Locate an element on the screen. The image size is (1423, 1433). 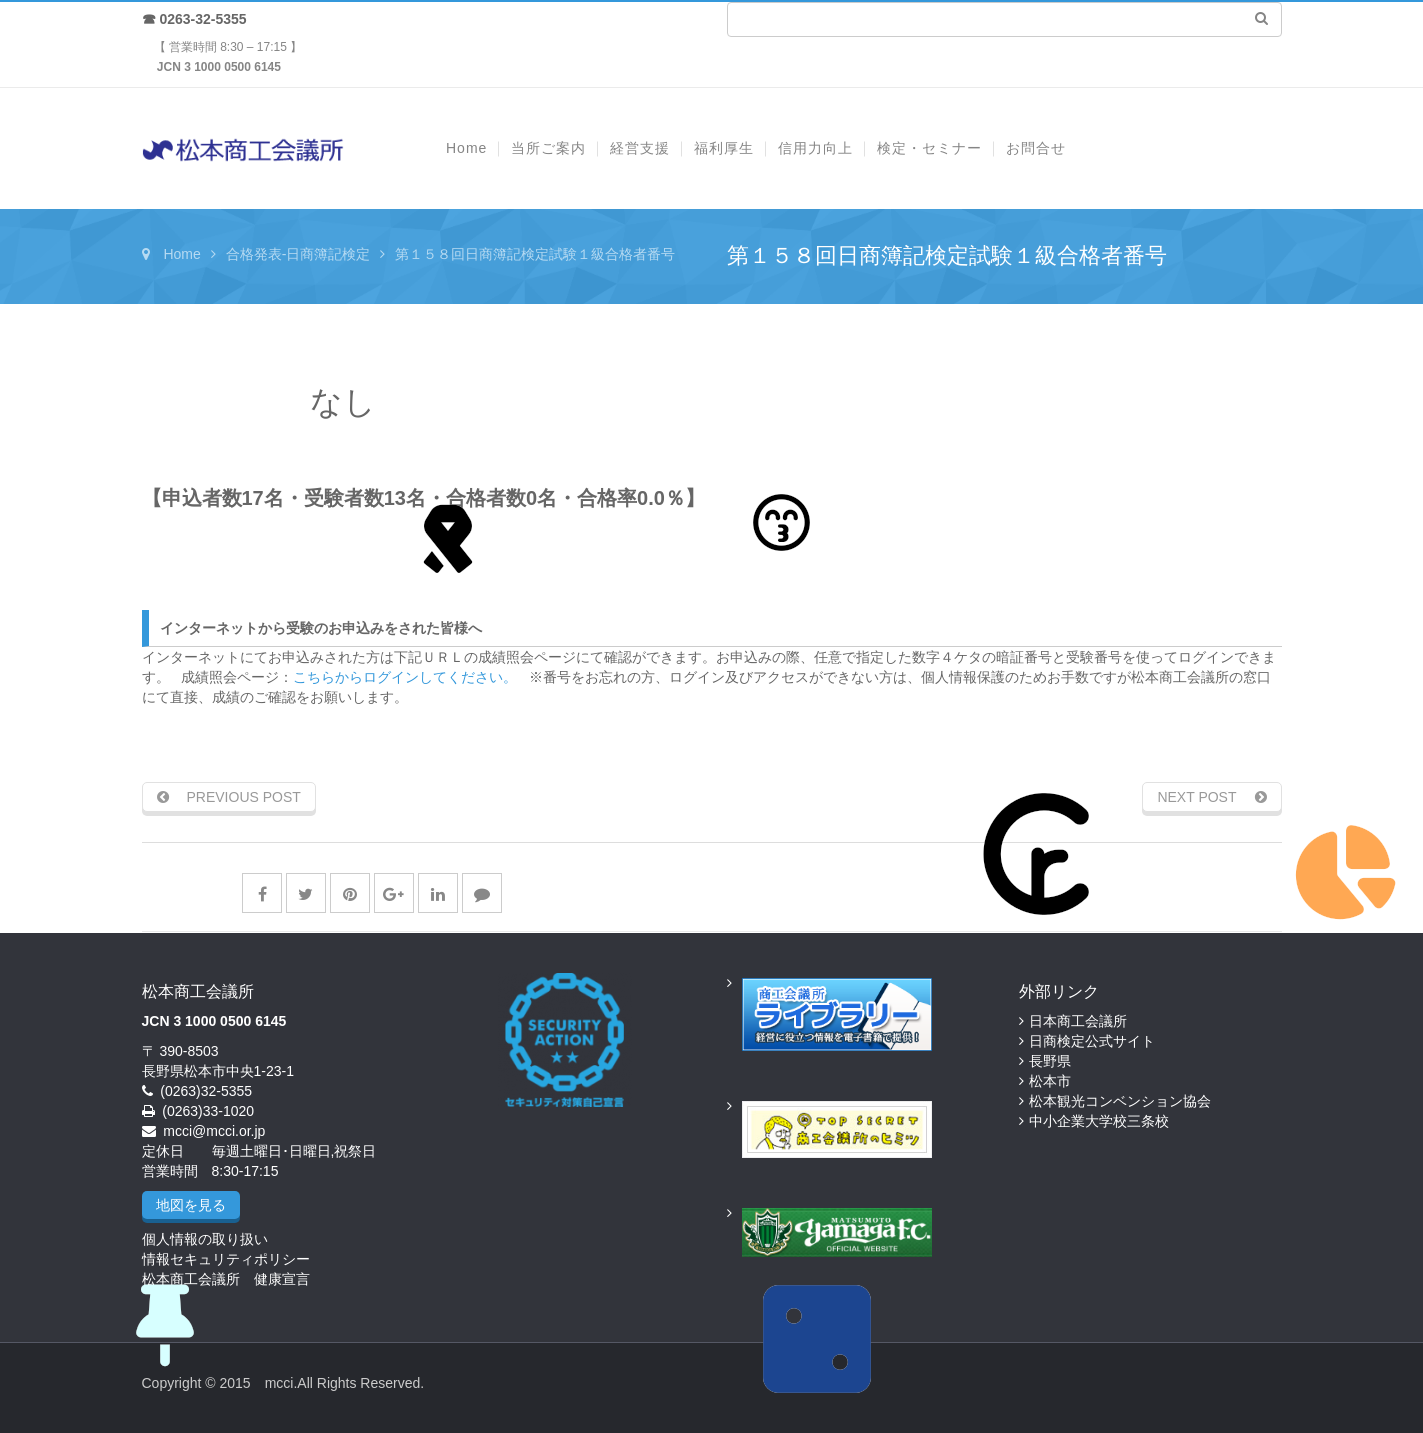
view analytics or statistics is located at coordinates (1343, 872).